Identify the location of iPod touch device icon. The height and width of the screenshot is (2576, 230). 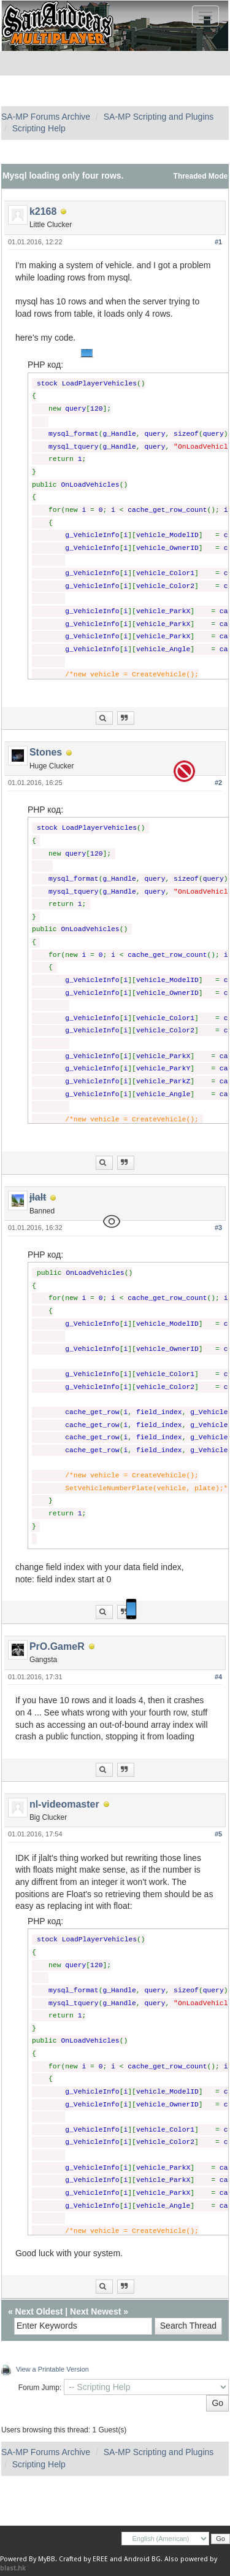
(131, 1609).